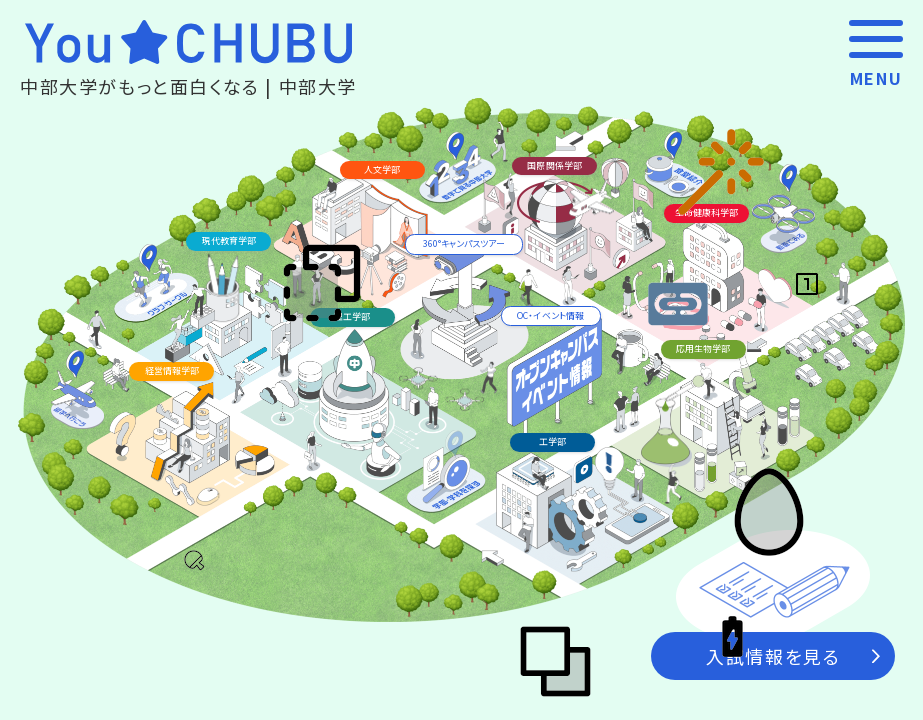 The height and width of the screenshot is (720, 923). I want to click on apply magic or auto-enhance effects, so click(719, 174).